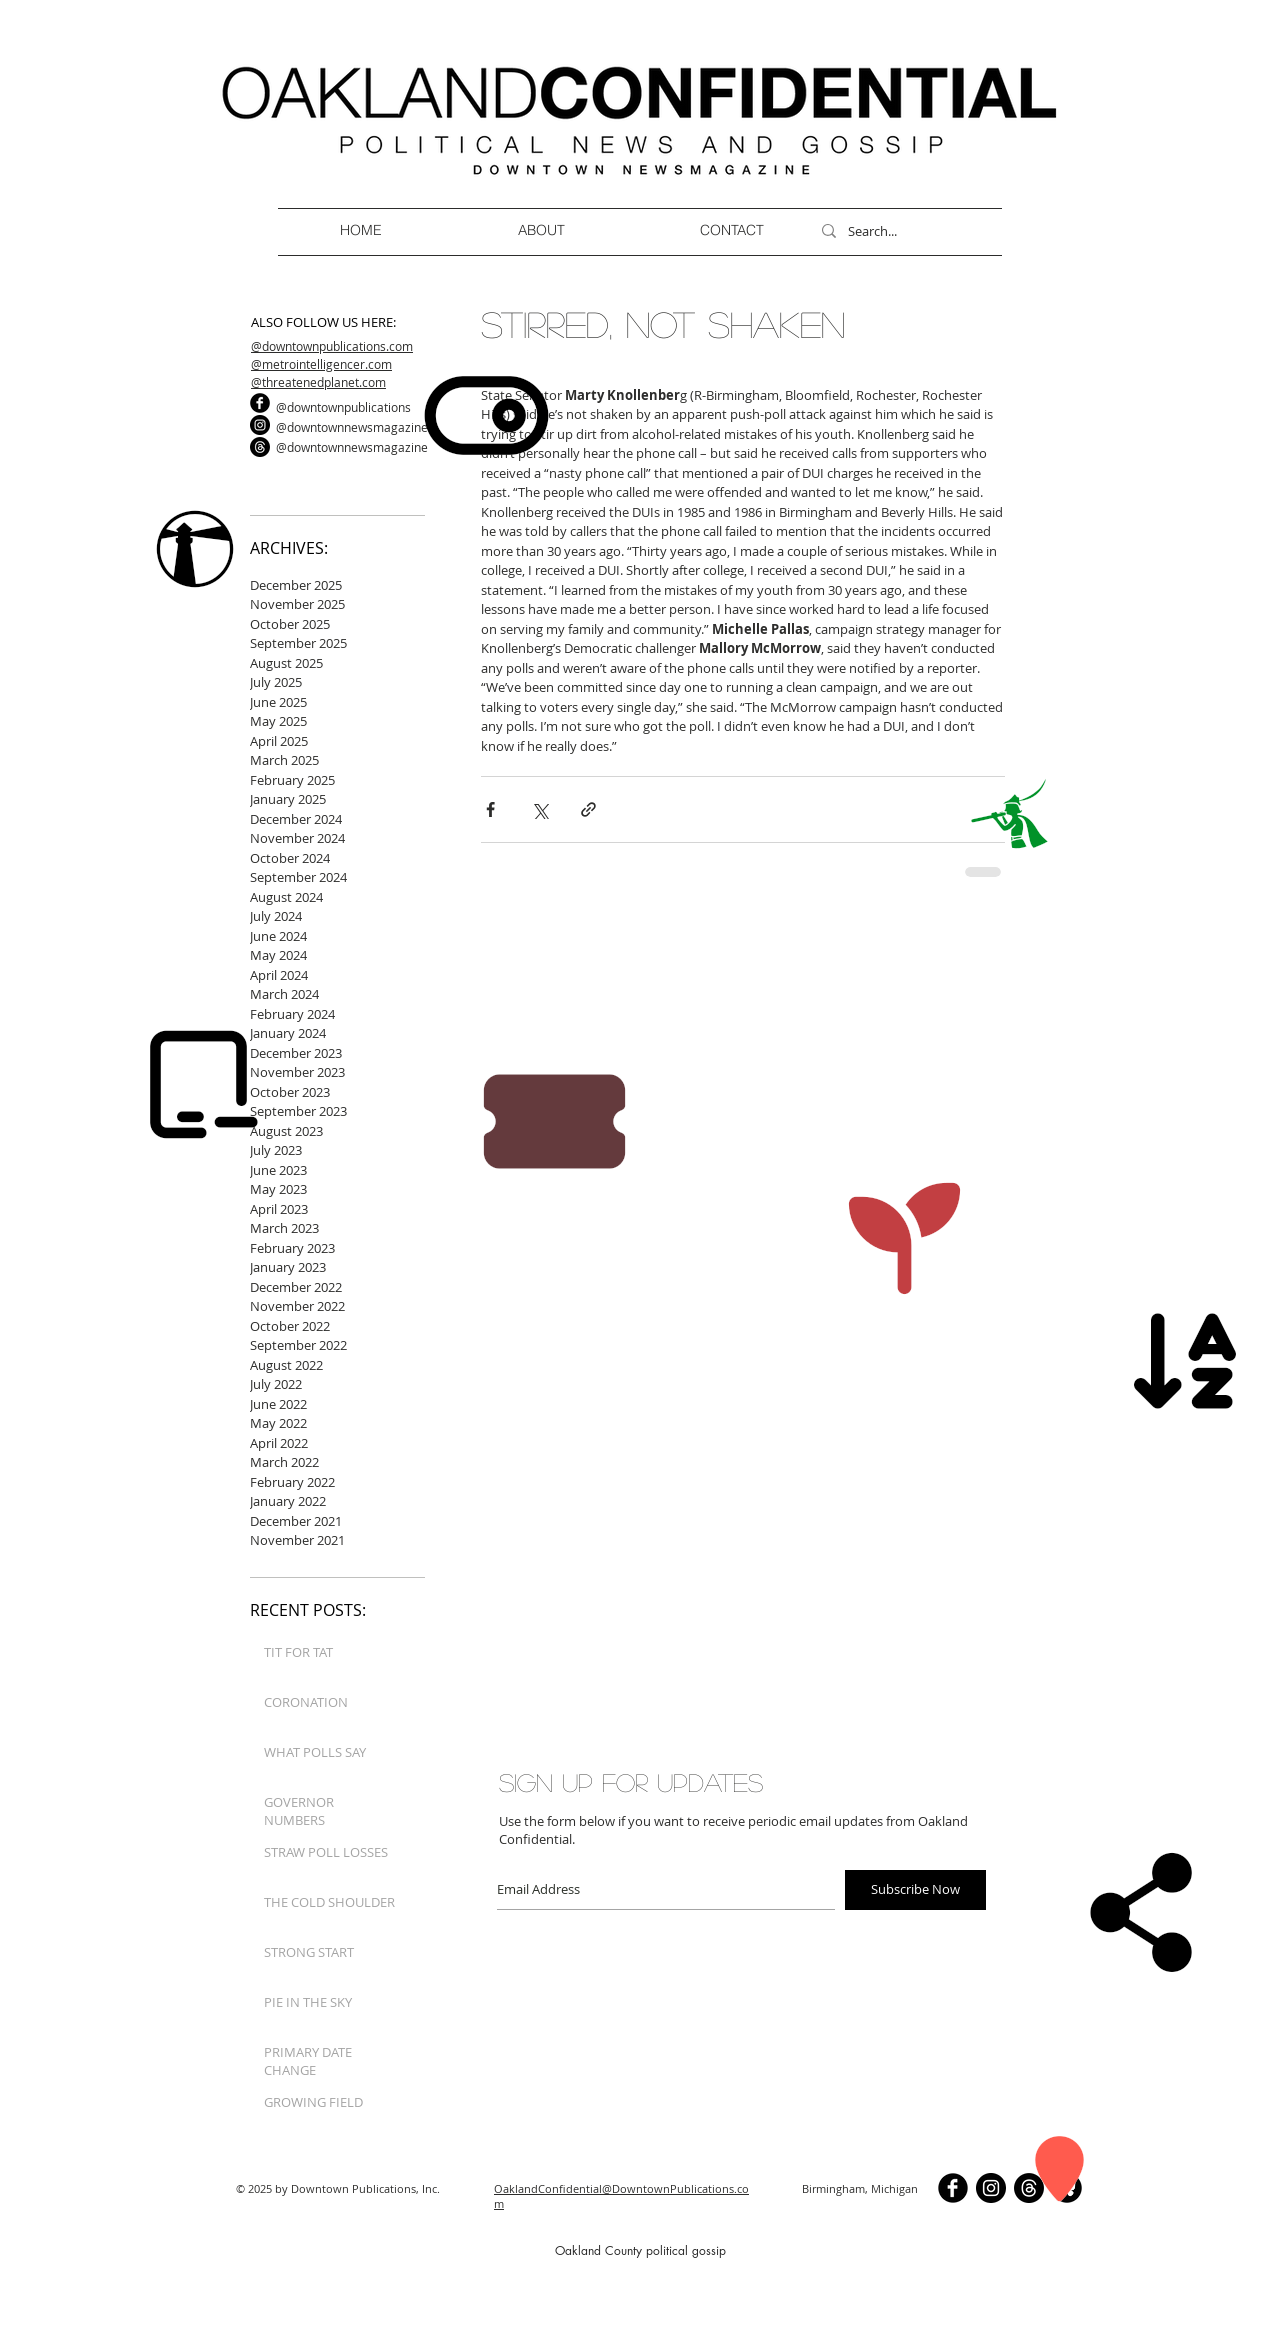 Image resolution: width=1280 pixels, height=2333 pixels. What do you see at coordinates (1009, 813) in the screenshot?
I see `pied piper logo` at bounding box center [1009, 813].